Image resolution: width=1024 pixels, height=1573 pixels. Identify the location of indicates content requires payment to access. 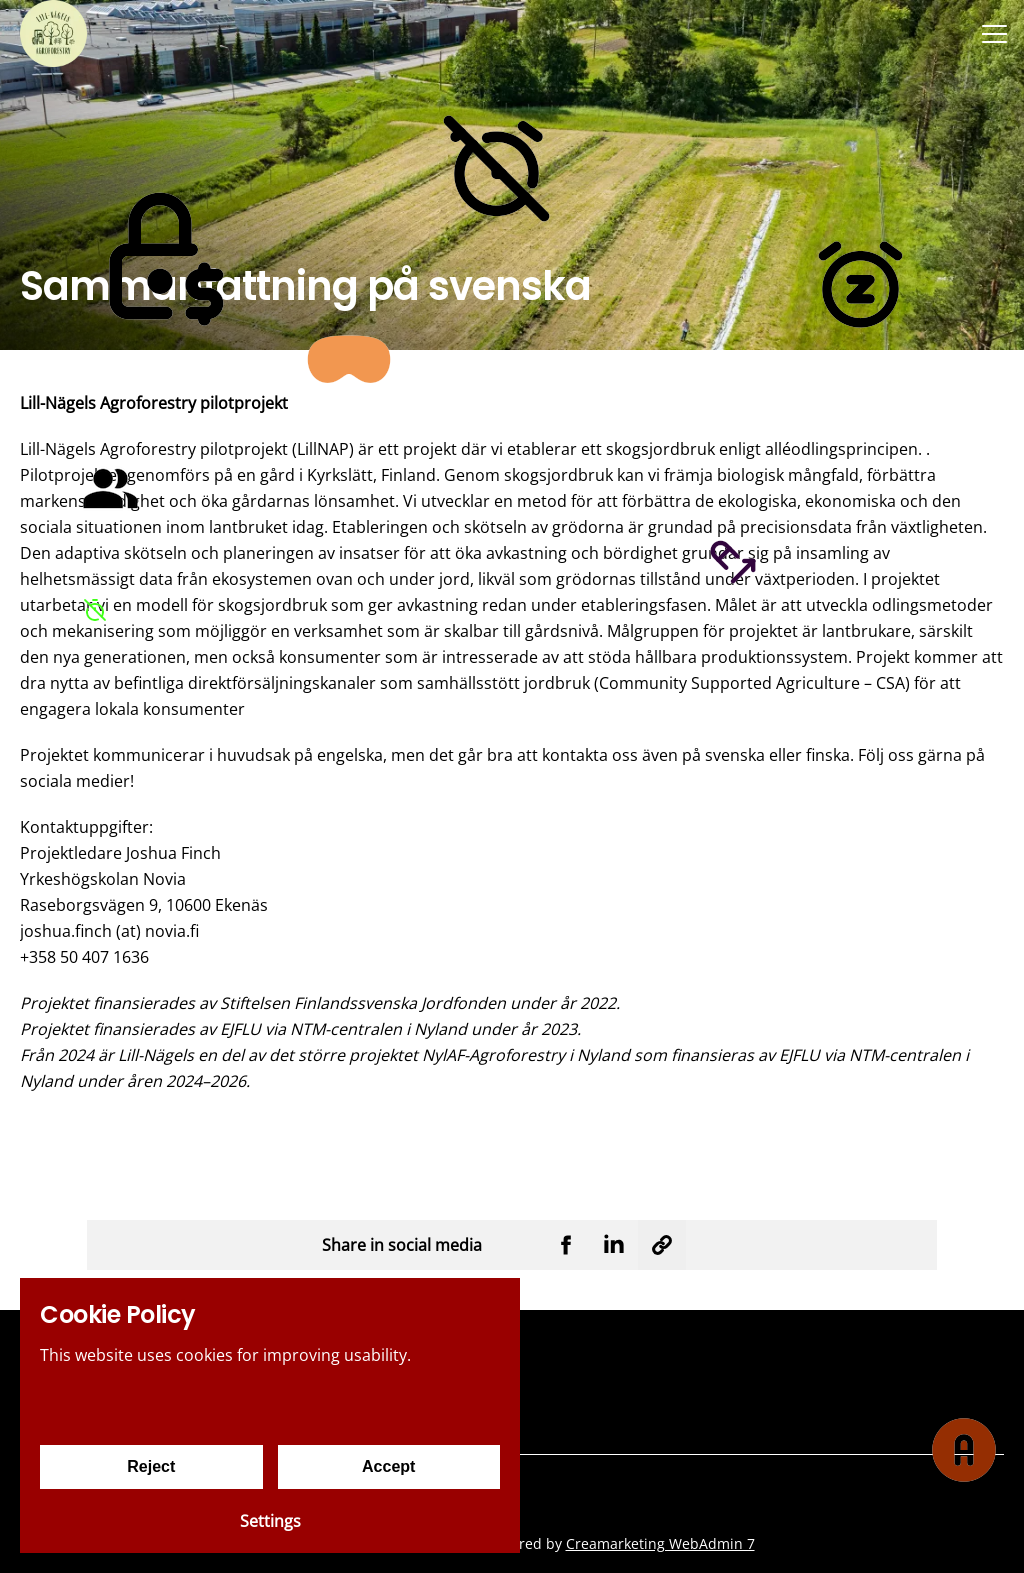
(160, 256).